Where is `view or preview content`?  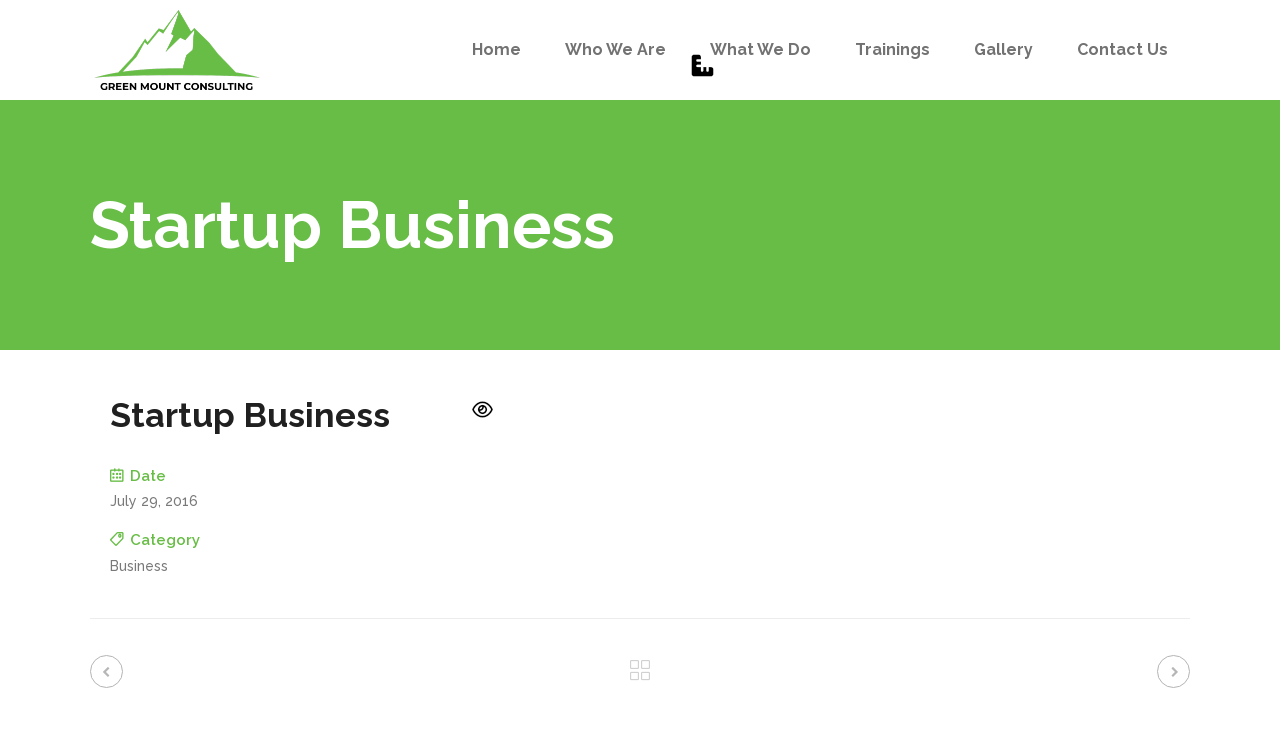 view or preview content is located at coordinates (482, 409).